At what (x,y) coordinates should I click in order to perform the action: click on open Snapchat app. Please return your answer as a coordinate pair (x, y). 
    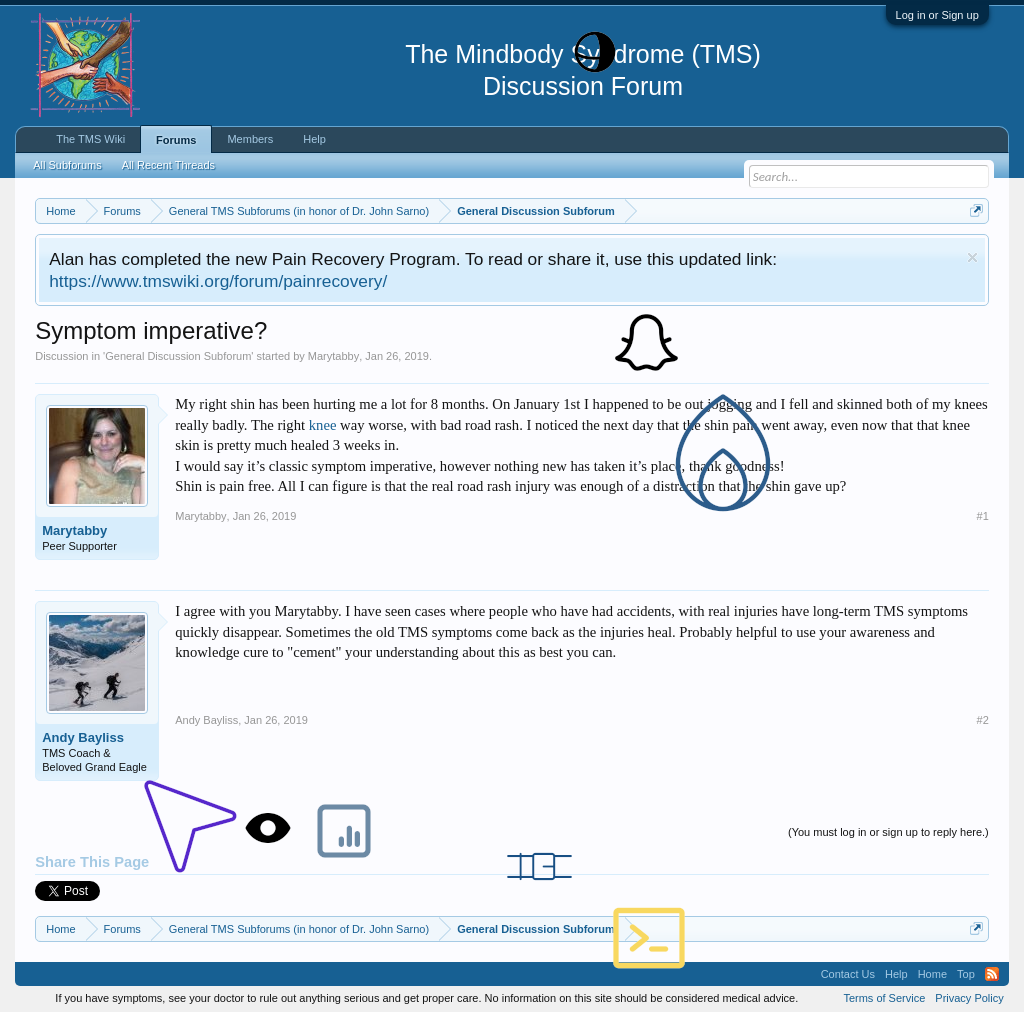
    Looking at the image, I should click on (646, 343).